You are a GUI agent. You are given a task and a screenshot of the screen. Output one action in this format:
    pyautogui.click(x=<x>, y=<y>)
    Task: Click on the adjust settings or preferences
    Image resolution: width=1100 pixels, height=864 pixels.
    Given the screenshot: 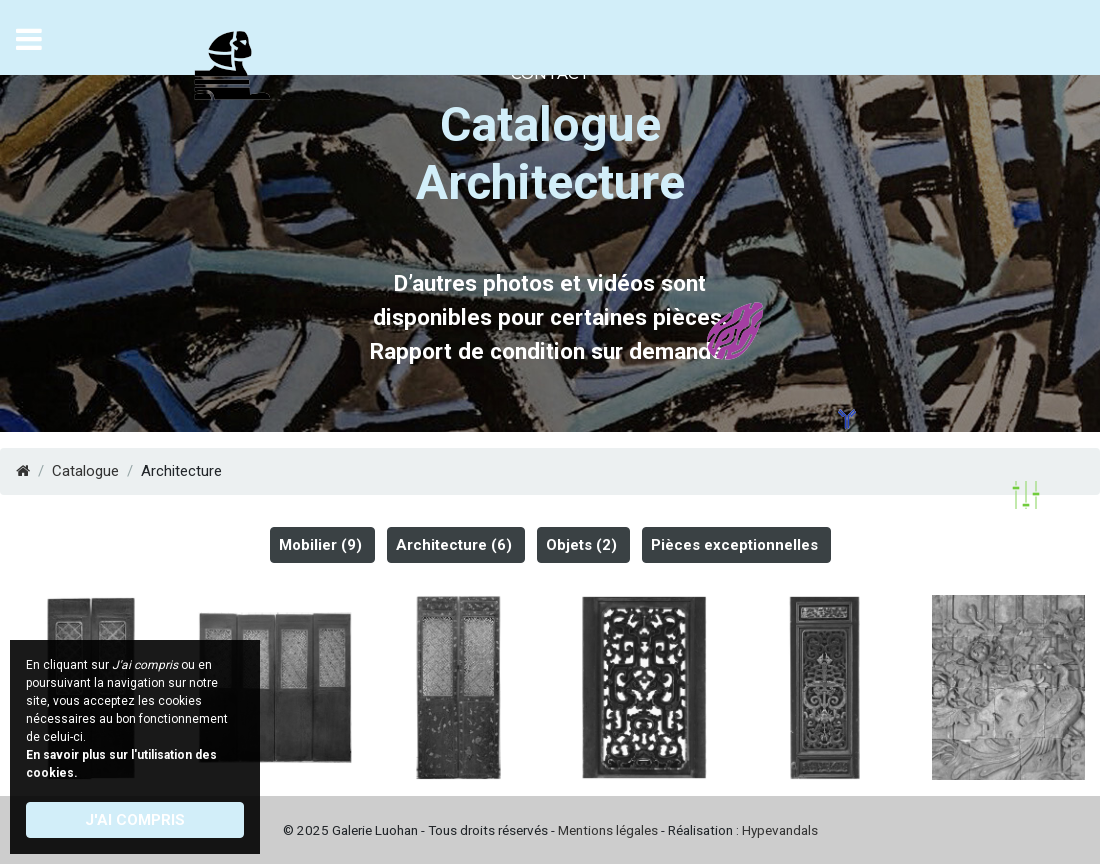 What is the action you would take?
    pyautogui.click(x=1026, y=495)
    